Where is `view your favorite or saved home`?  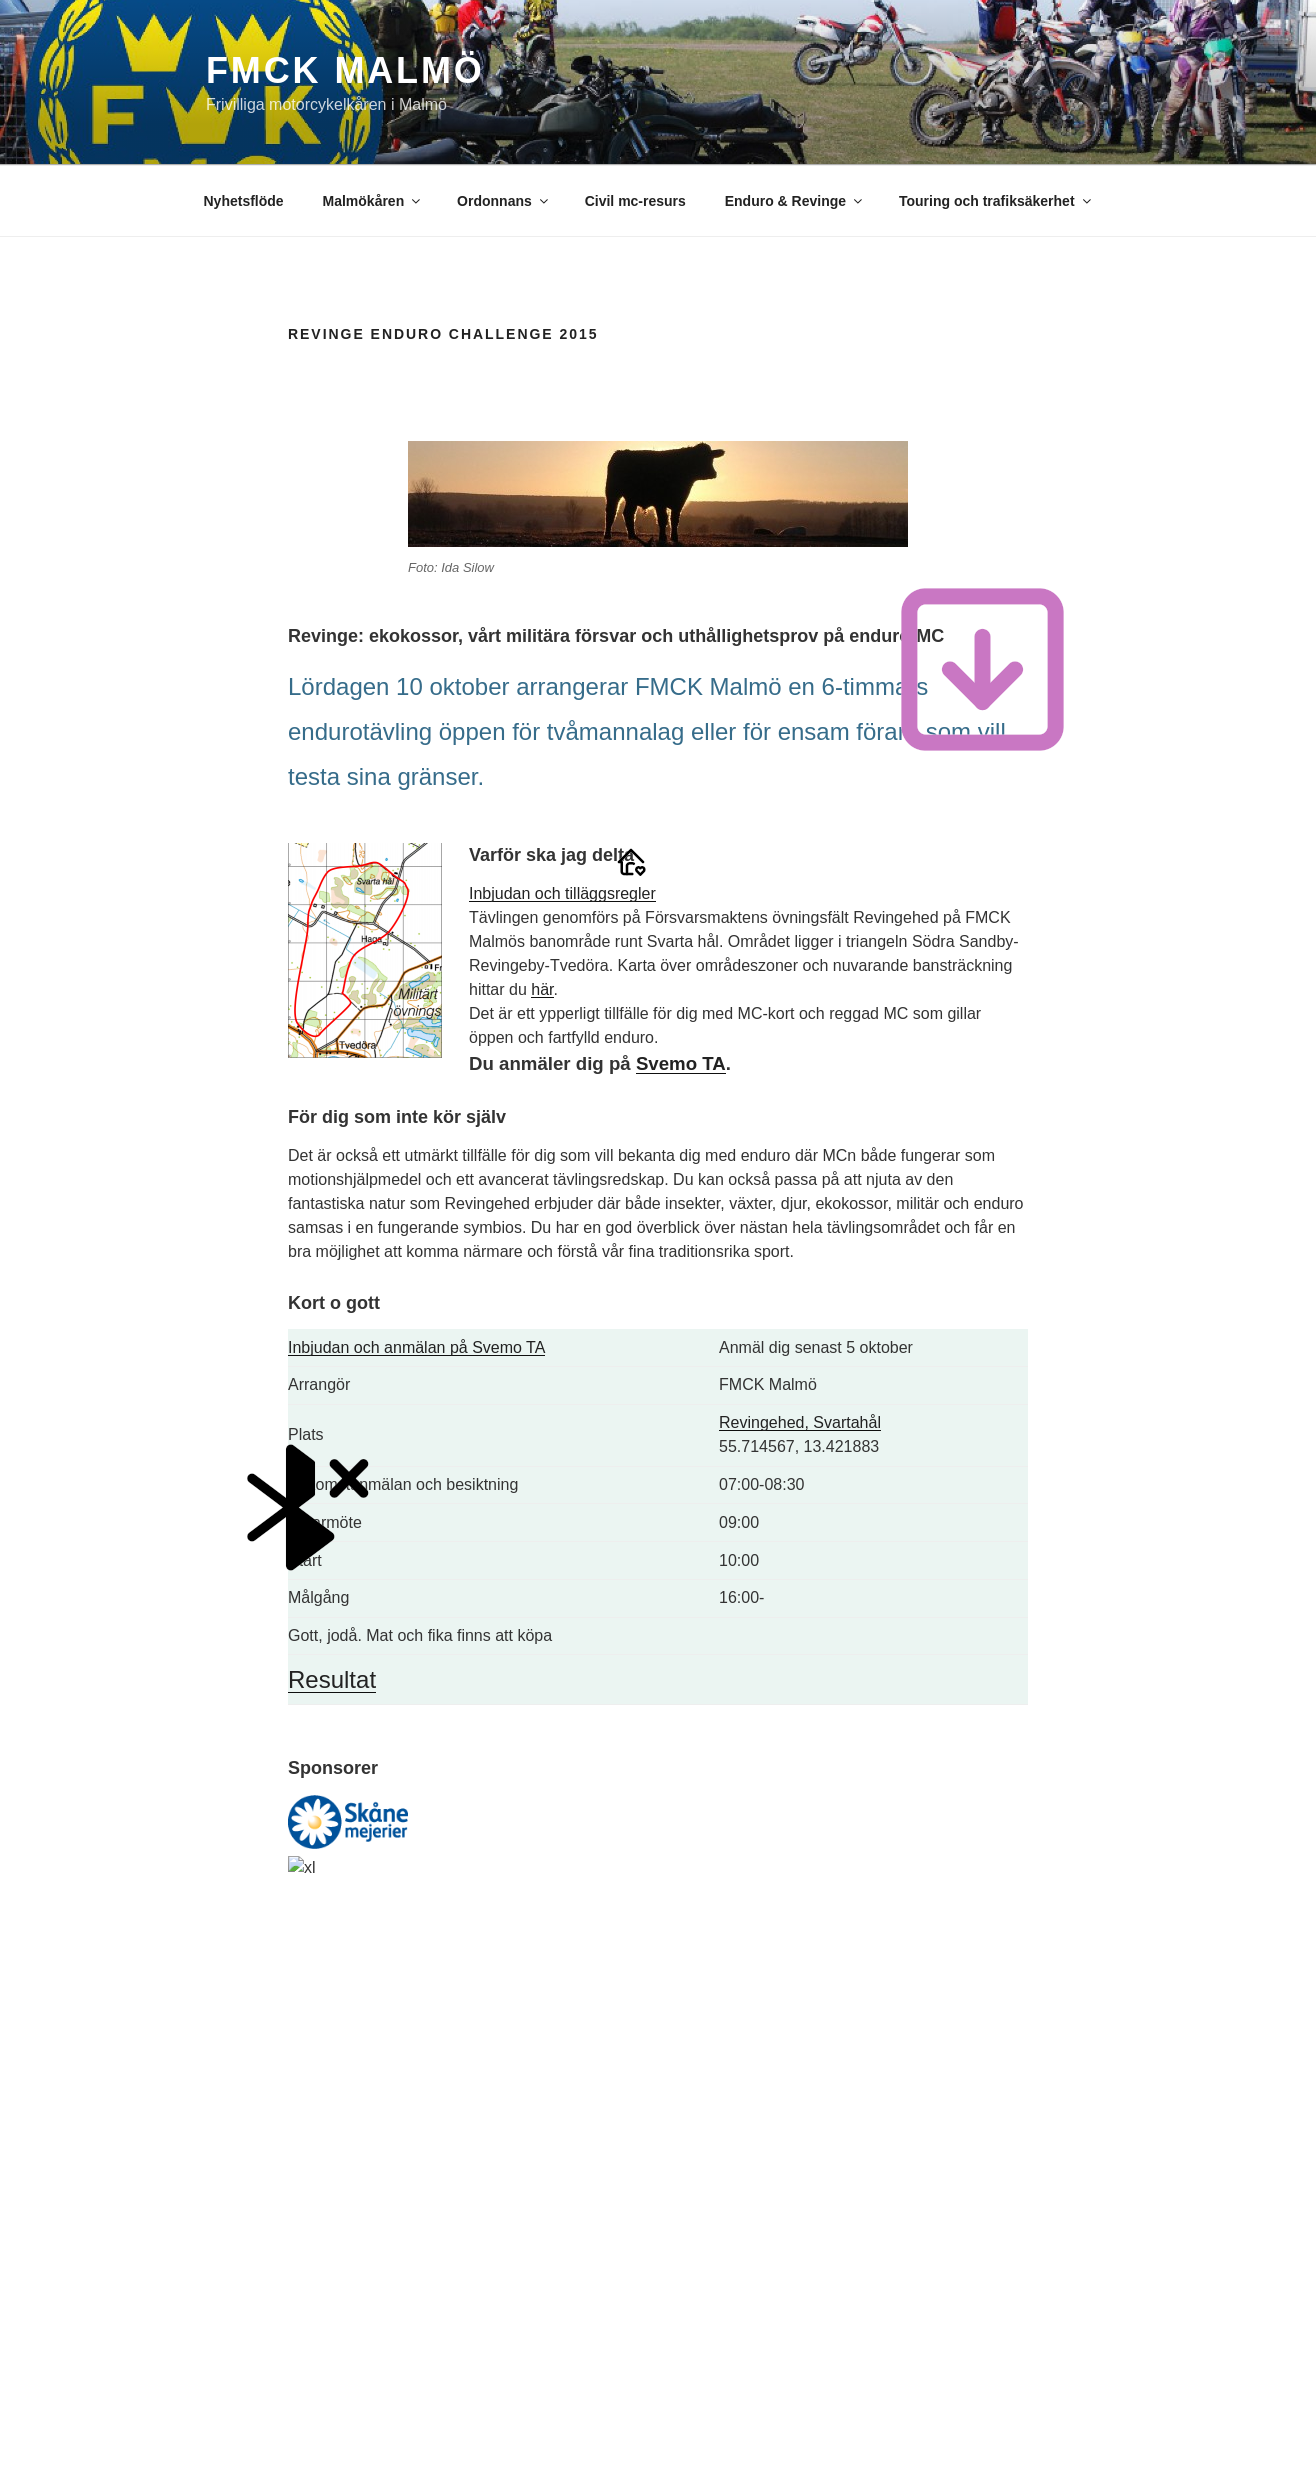 view your favorite or saved home is located at coordinates (631, 862).